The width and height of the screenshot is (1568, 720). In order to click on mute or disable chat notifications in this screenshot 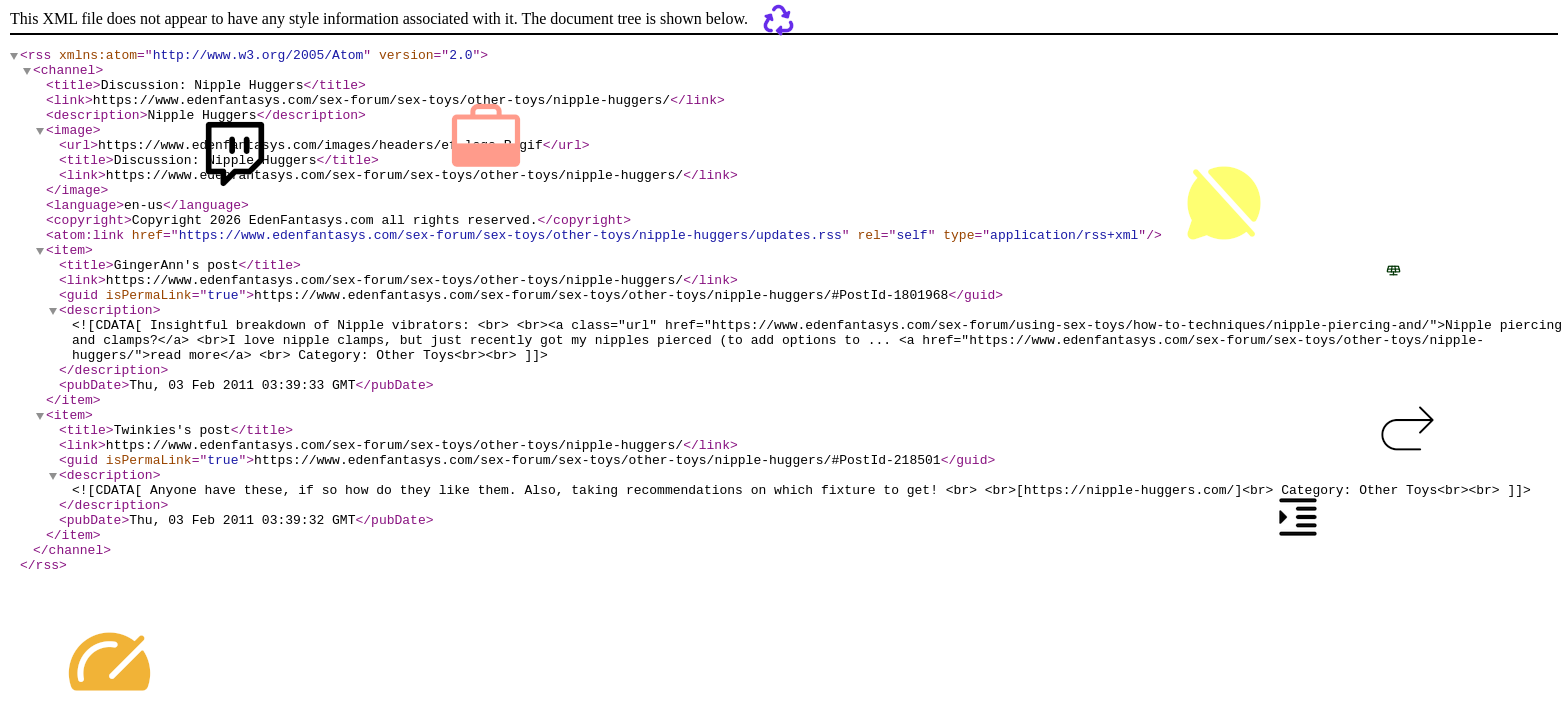, I will do `click(1224, 203)`.